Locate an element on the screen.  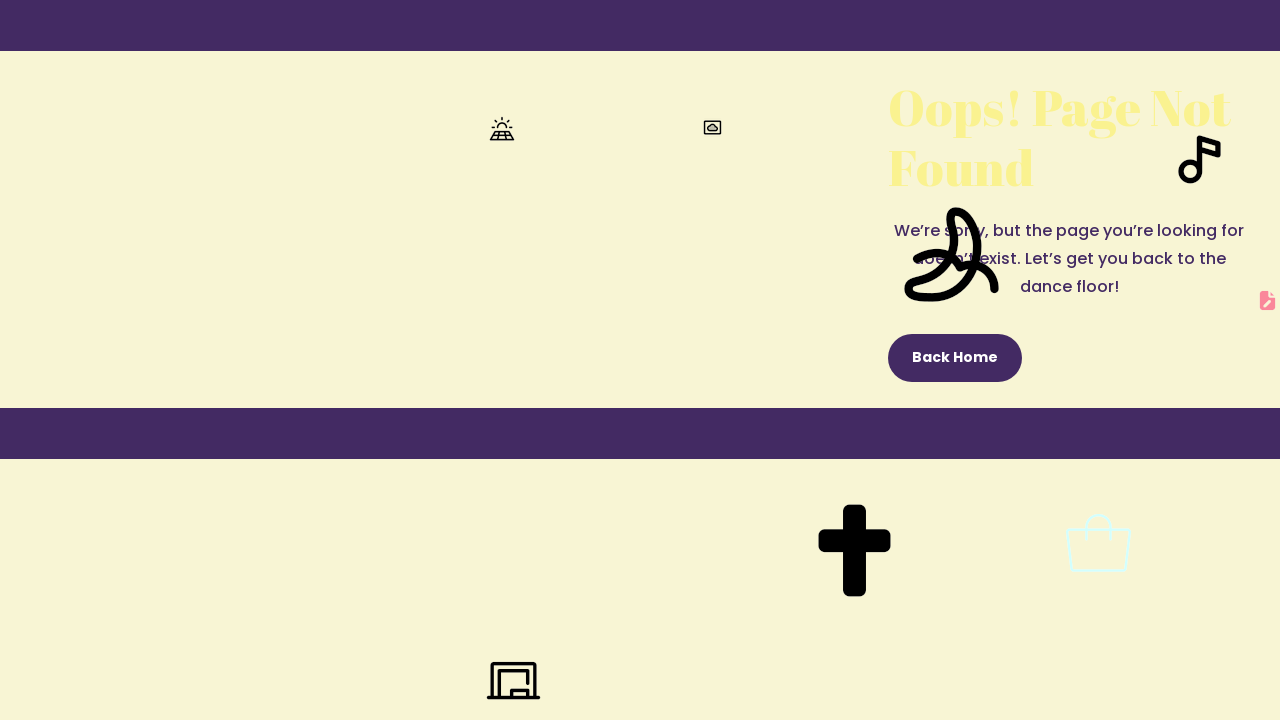
food or fruit category indicator is located at coordinates (951, 254).